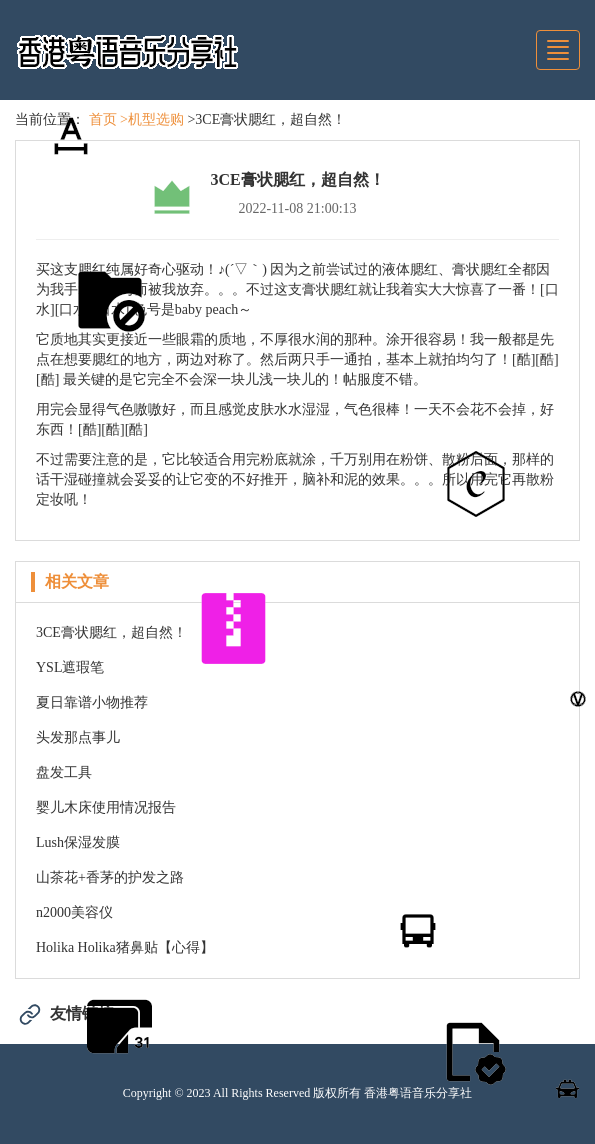 The image size is (595, 1144). Describe the element at coordinates (473, 1052) in the screenshot. I see `view verified contract document` at that location.